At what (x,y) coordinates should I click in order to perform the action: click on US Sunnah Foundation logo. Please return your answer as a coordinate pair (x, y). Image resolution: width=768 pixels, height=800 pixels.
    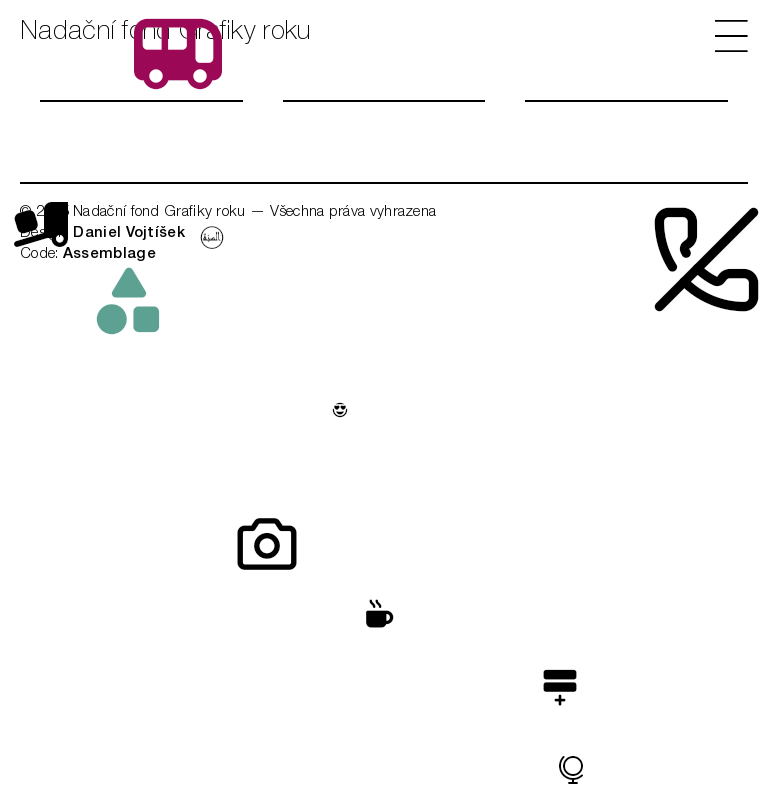
    Looking at the image, I should click on (212, 237).